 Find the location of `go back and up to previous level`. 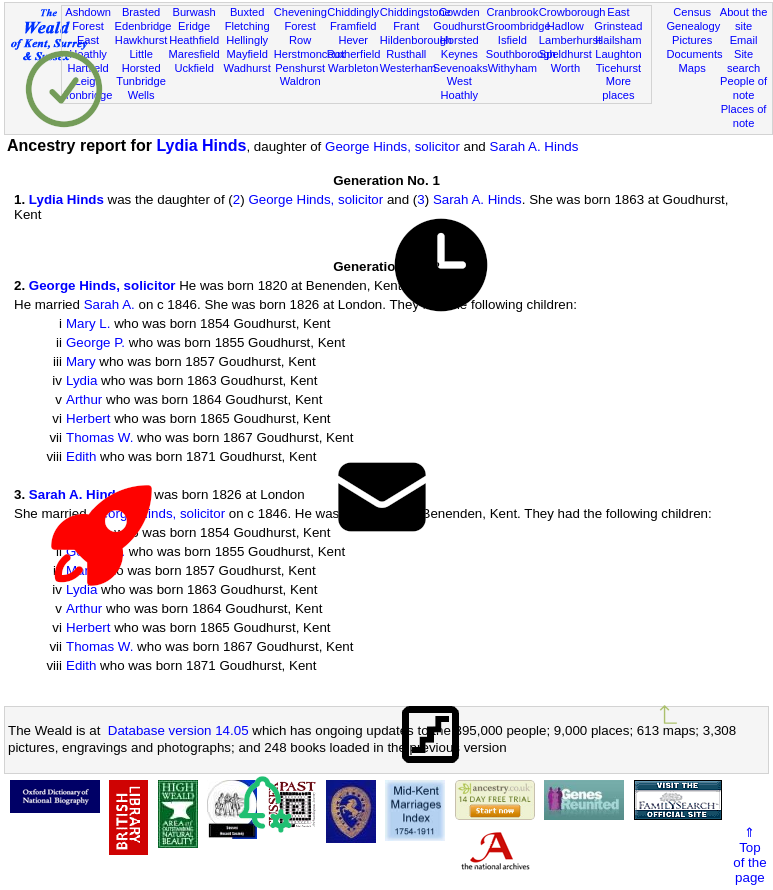

go back and up to previous level is located at coordinates (668, 714).